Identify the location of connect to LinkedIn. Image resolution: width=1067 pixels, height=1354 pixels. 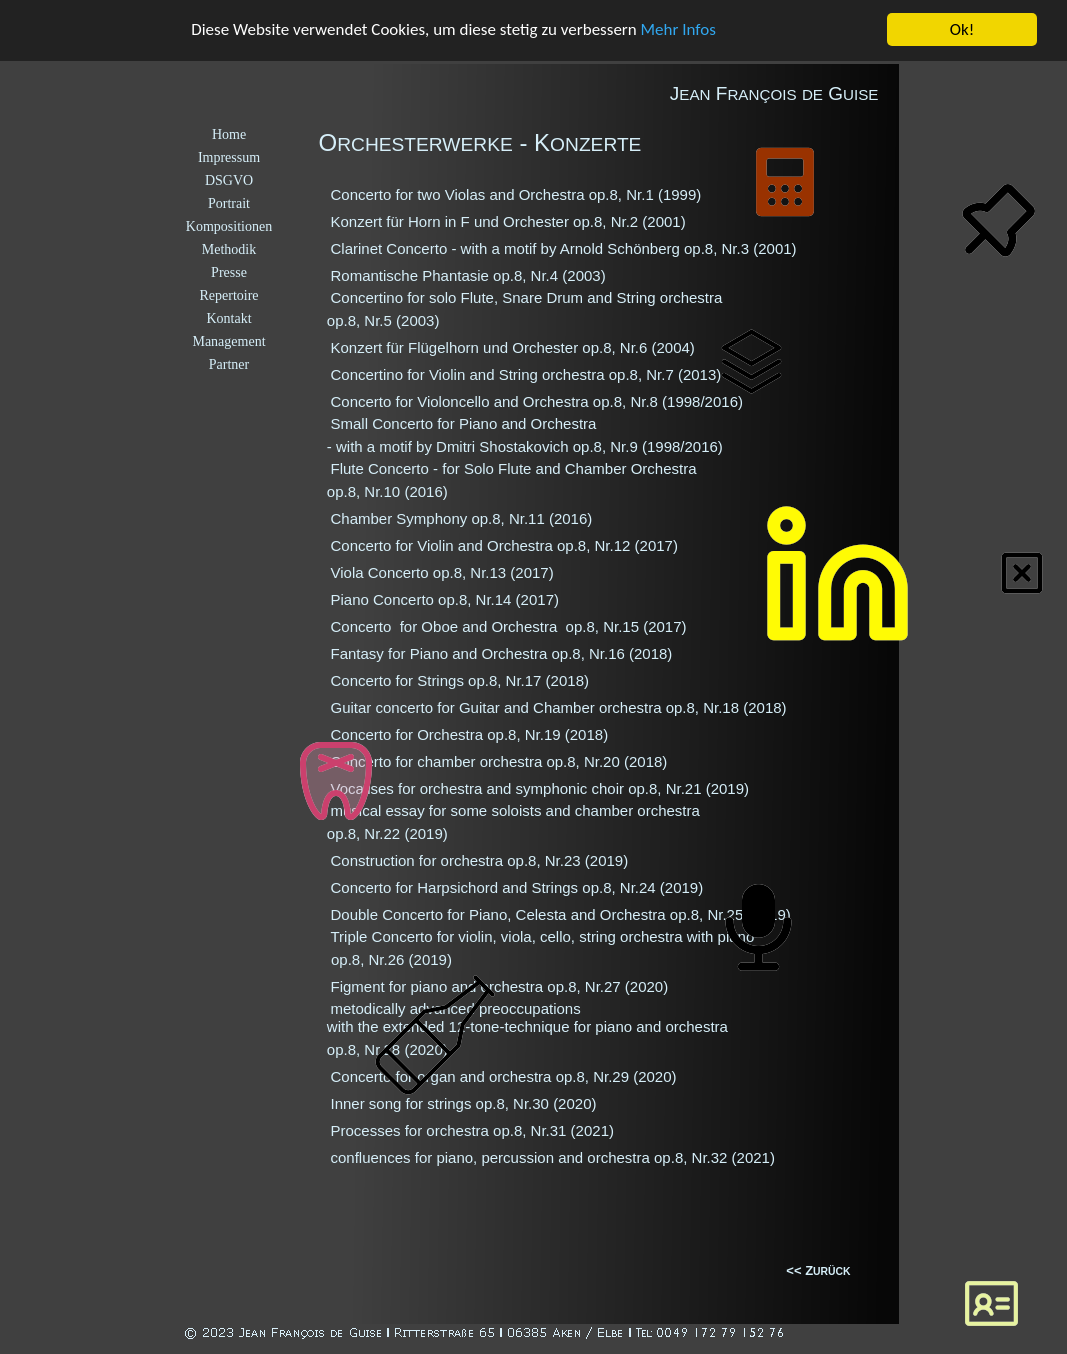
(837, 576).